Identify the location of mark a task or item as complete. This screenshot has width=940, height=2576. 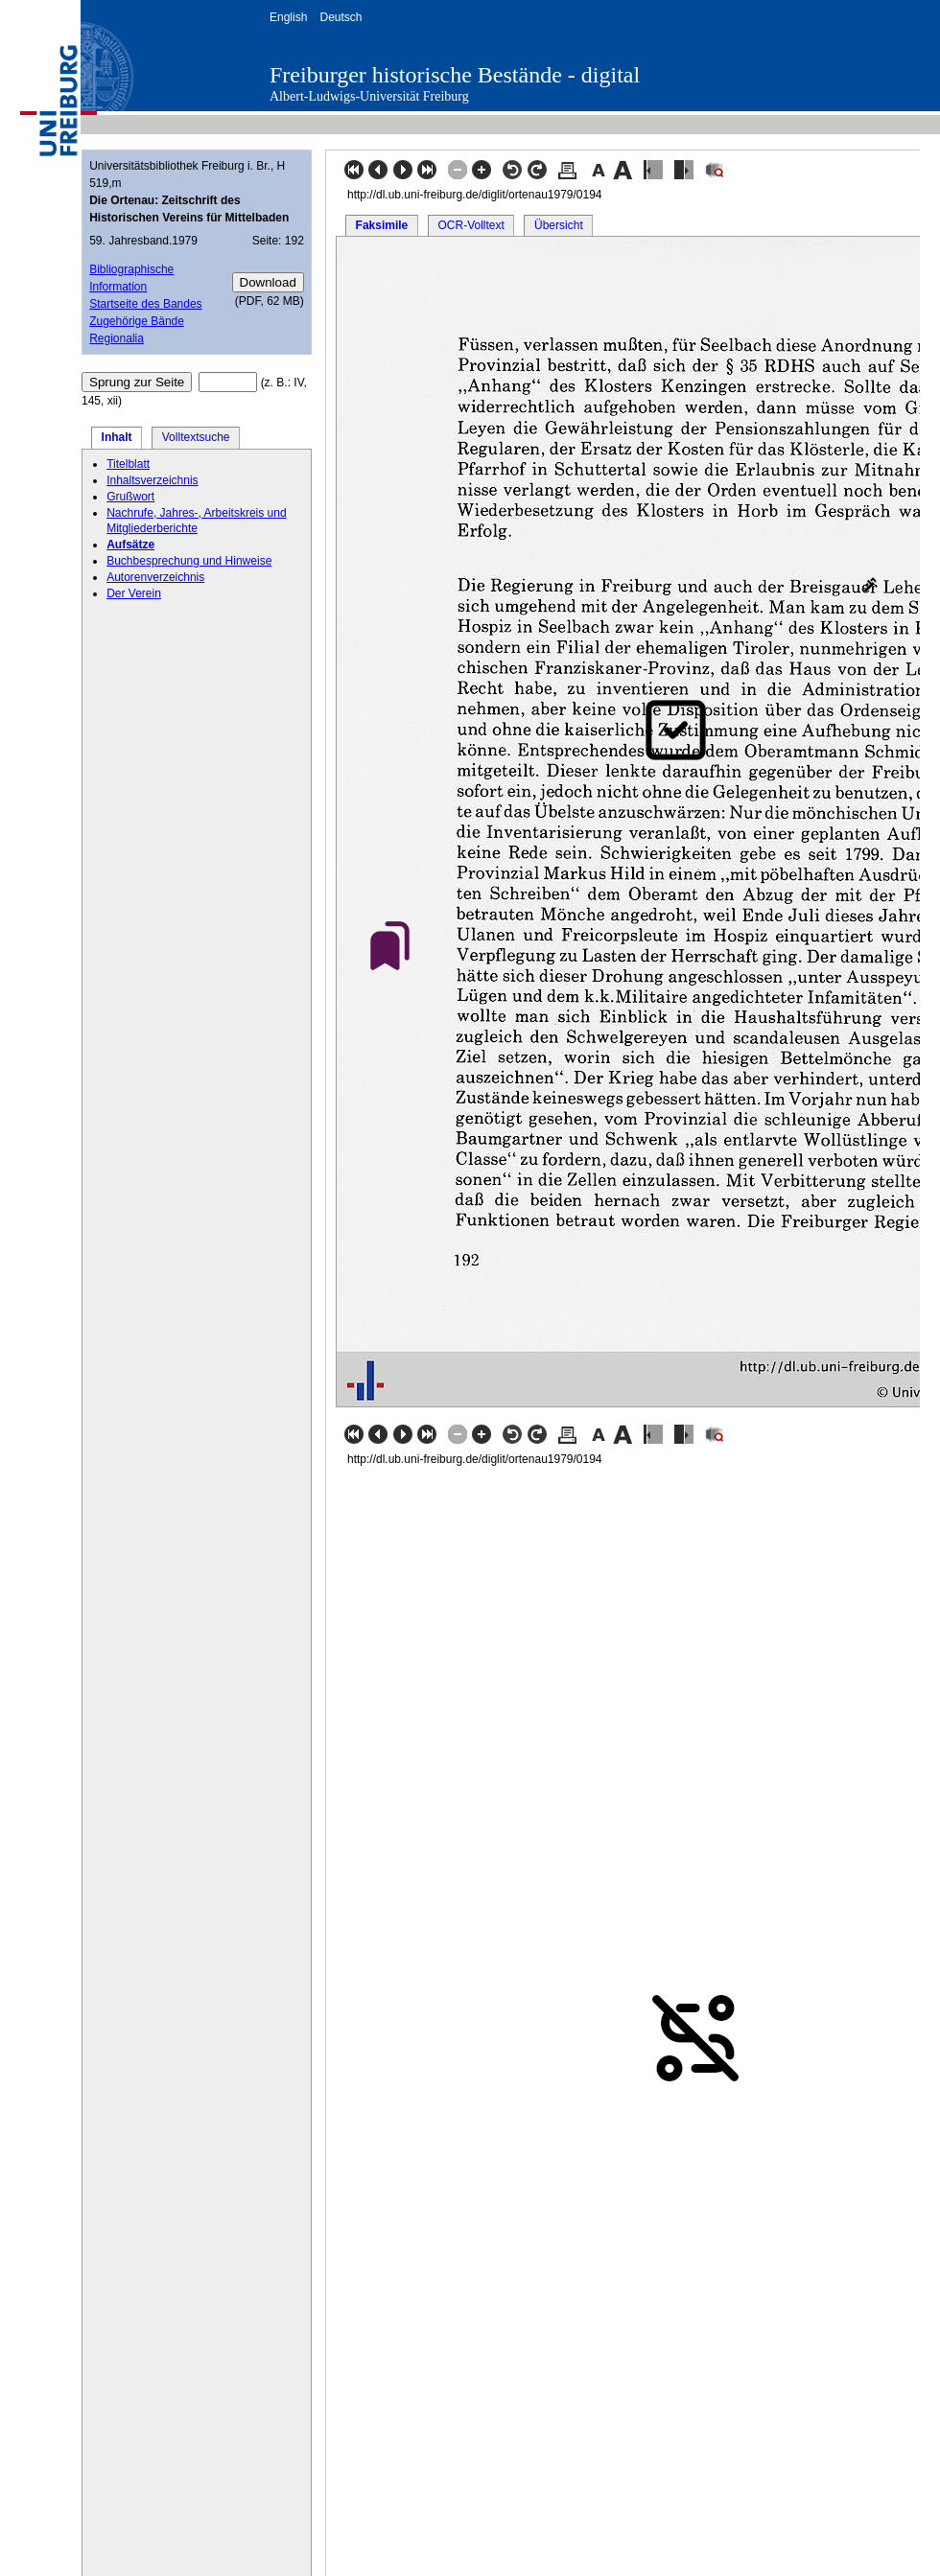
(675, 730).